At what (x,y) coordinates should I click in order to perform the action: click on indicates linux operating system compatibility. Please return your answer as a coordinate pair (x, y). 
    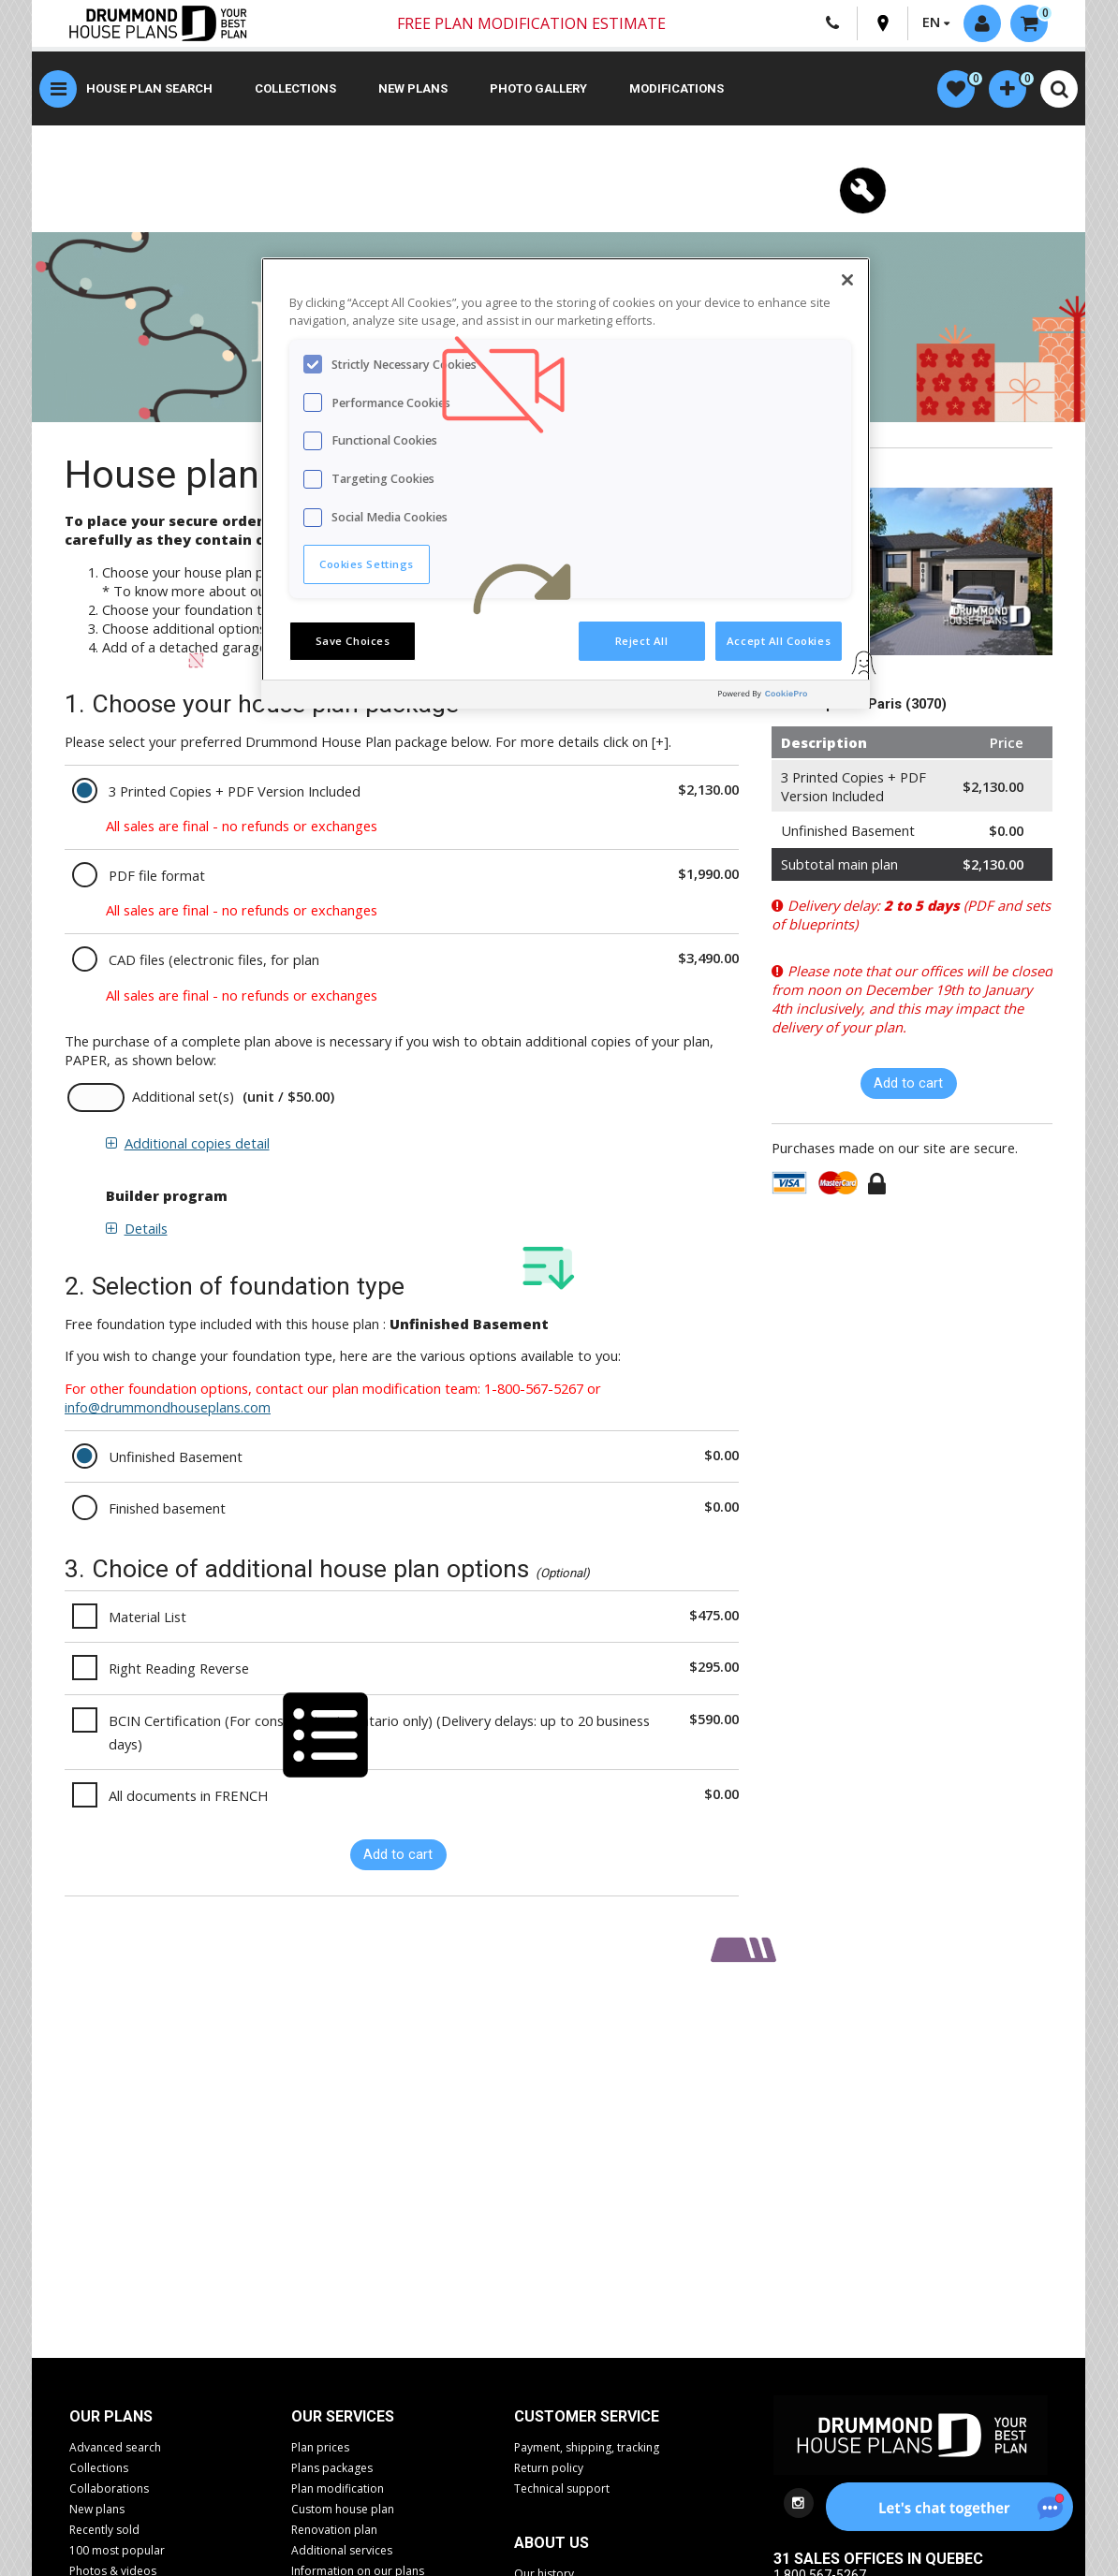
    Looking at the image, I should click on (863, 664).